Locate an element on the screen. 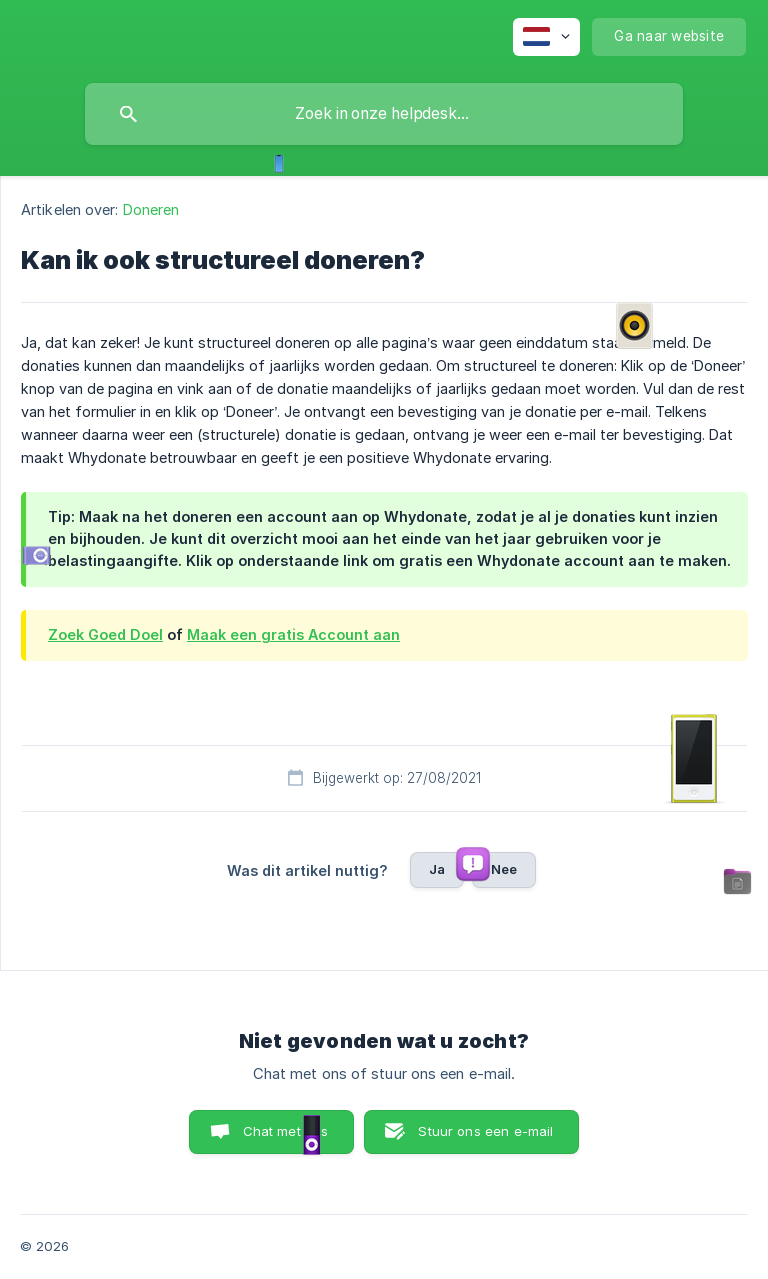 The height and width of the screenshot is (1279, 768). indicates a connected iPod nano device is located at coordinates (694, 759).